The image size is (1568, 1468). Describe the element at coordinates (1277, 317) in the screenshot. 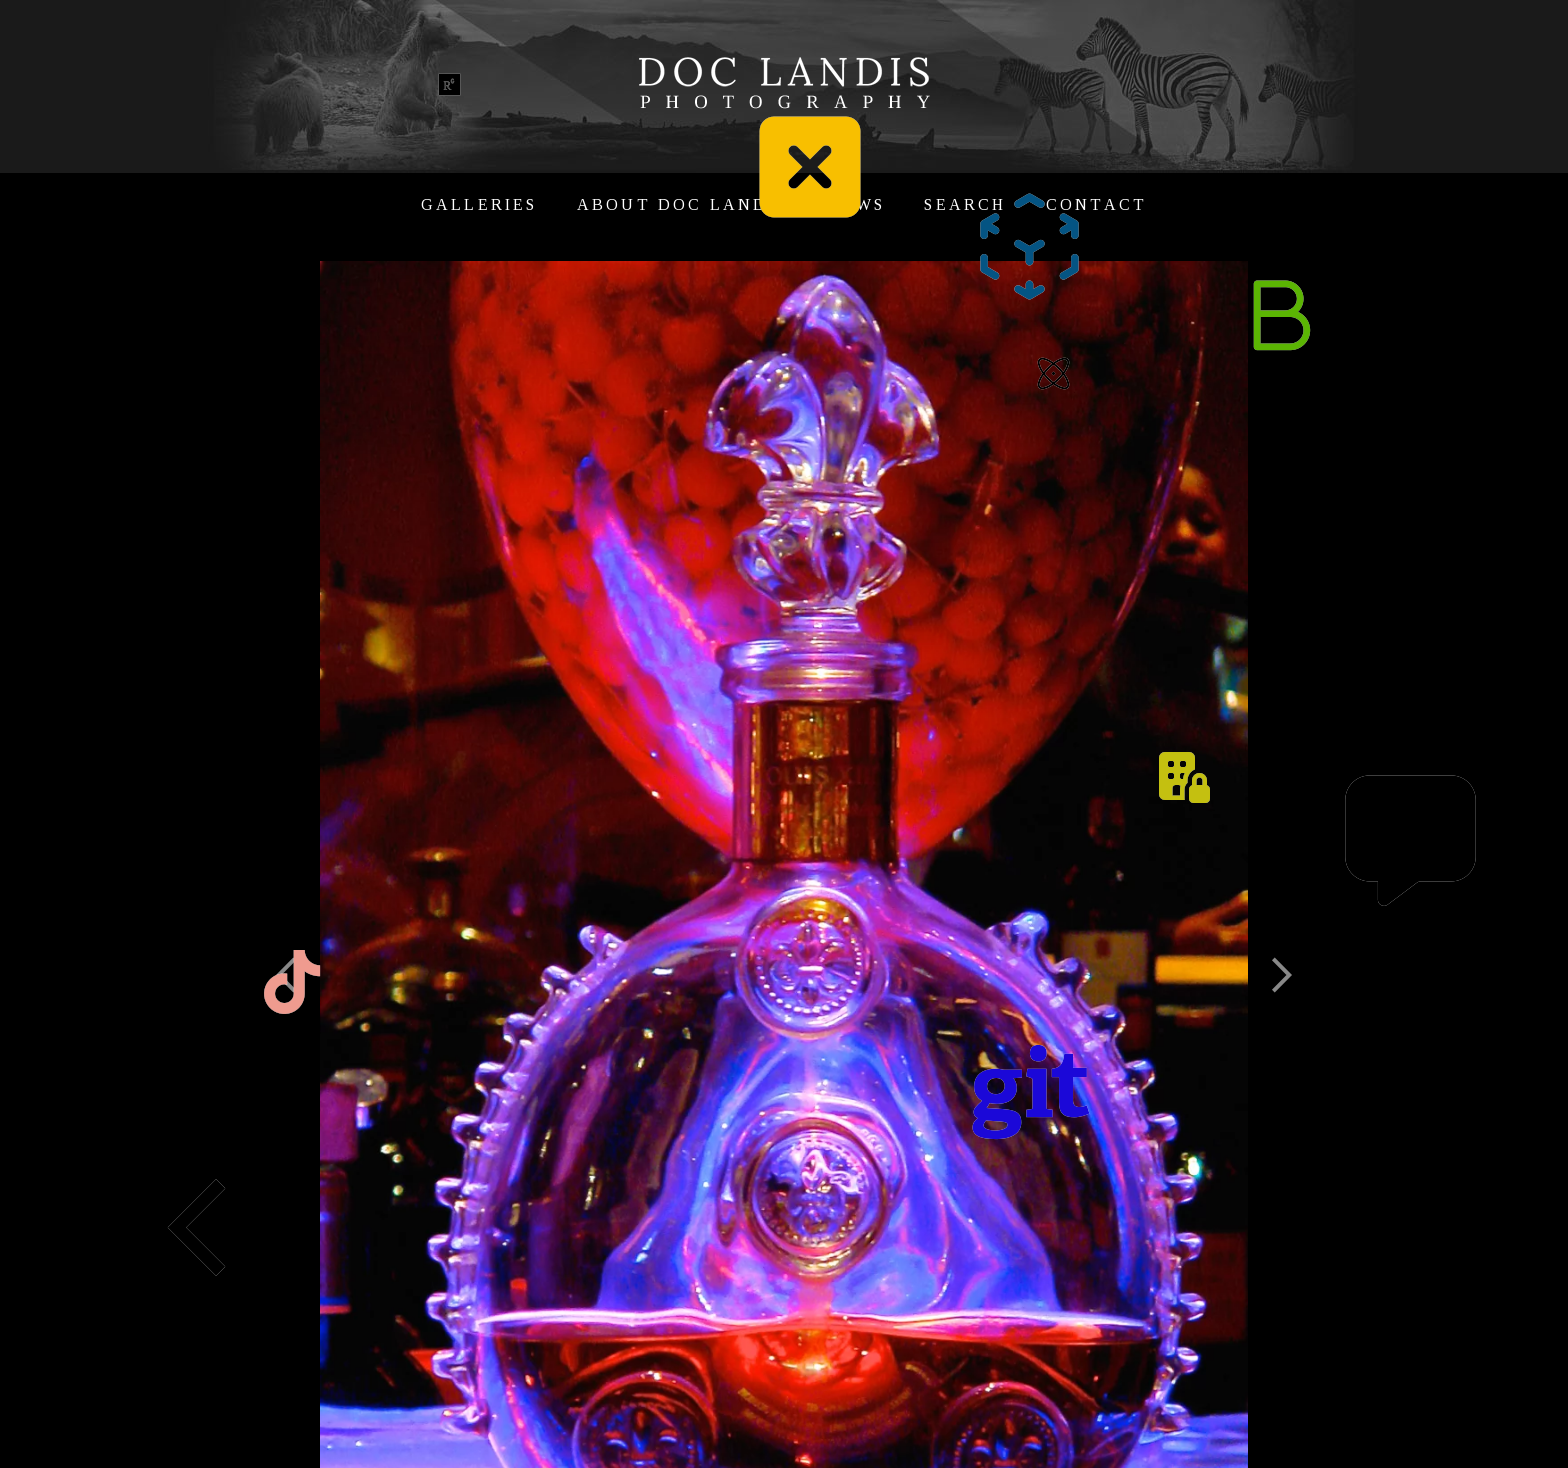

I see `apply bold formatting to selected text` at that location.